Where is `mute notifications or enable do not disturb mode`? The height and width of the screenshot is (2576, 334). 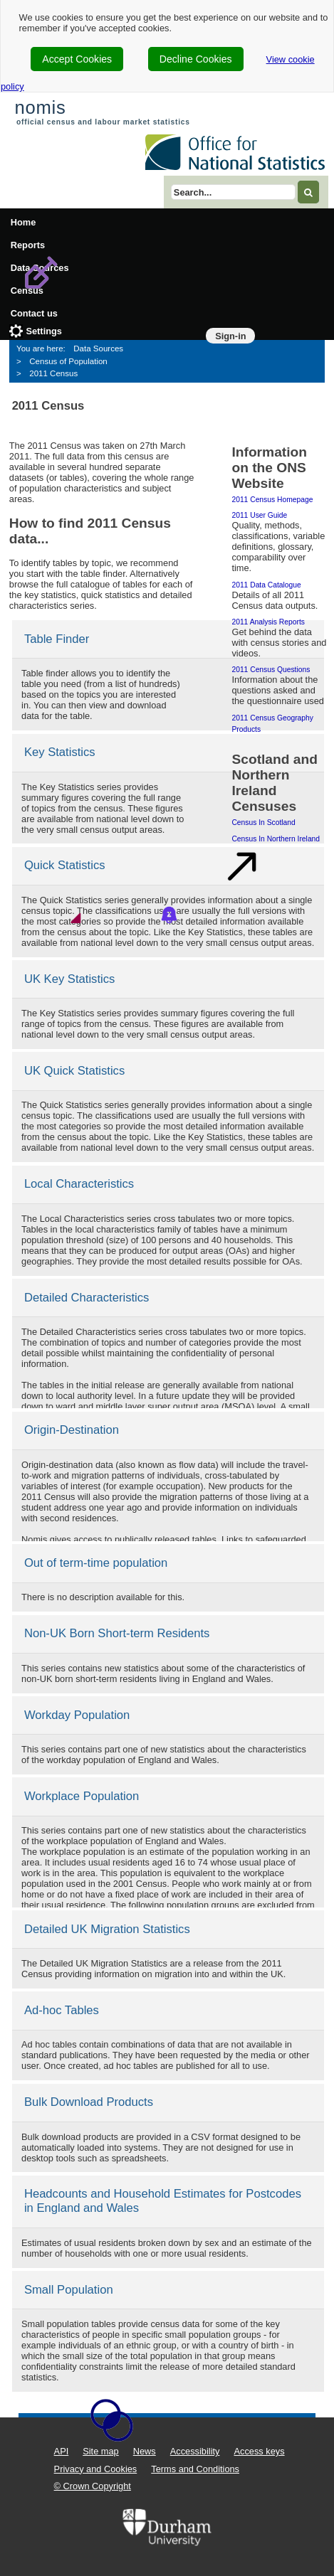 mute notifications or enable do not disturb mode is located at coordinates (169, 915).